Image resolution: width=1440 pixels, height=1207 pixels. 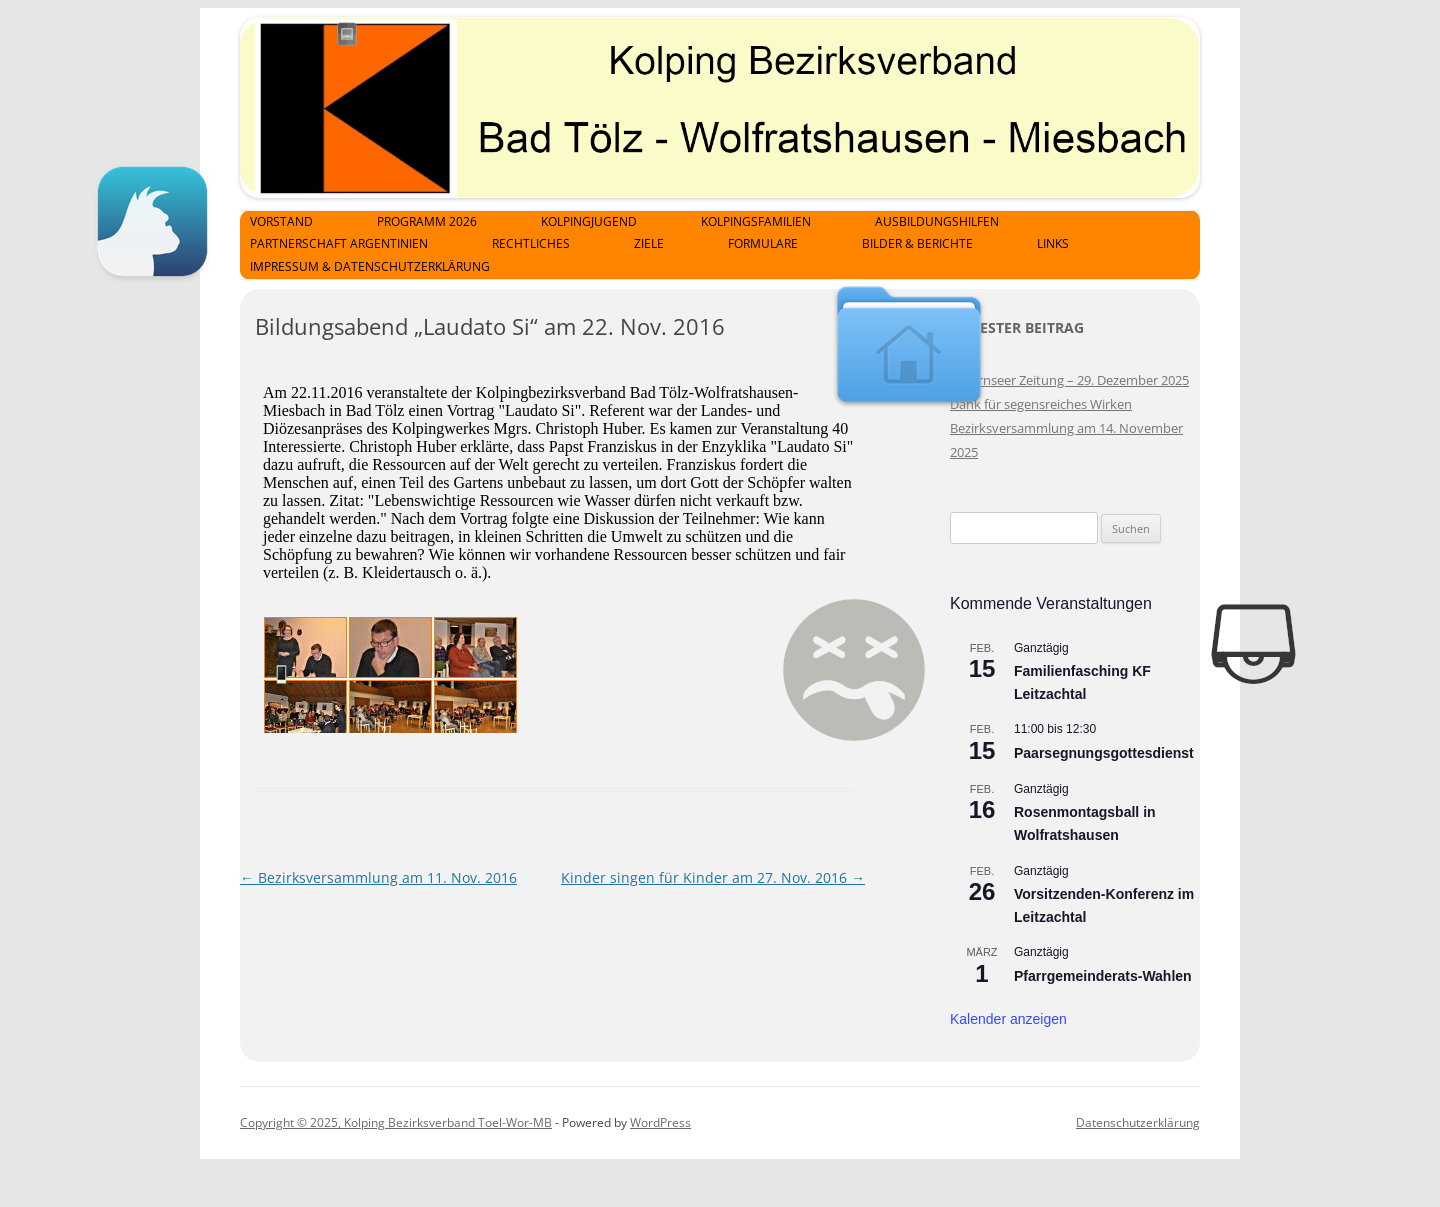 What do you see at coordinates (909, 344) in the screenshot?
I see `open your home folder` at bounding box center [909, 344].